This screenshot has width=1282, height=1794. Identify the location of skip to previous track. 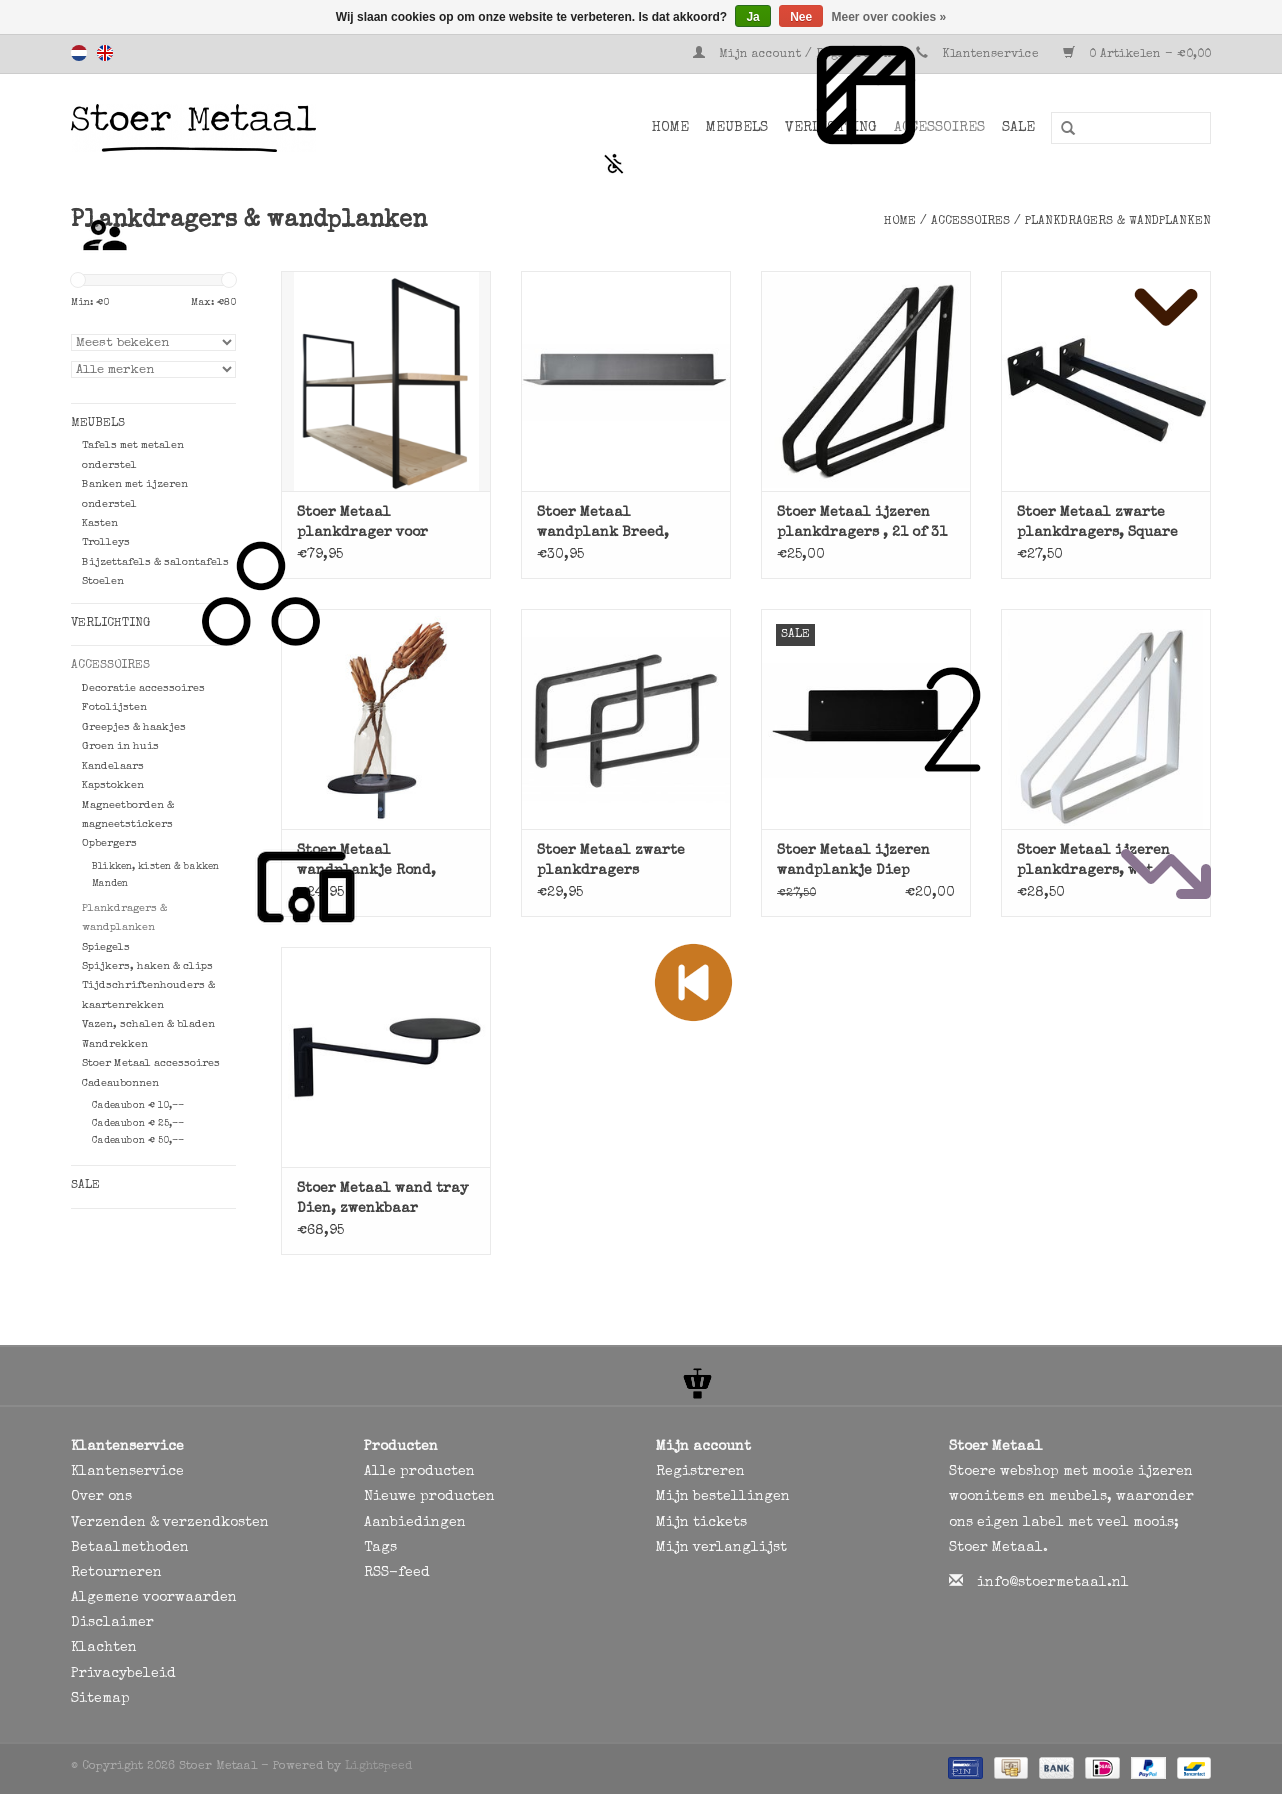
(693, 982).